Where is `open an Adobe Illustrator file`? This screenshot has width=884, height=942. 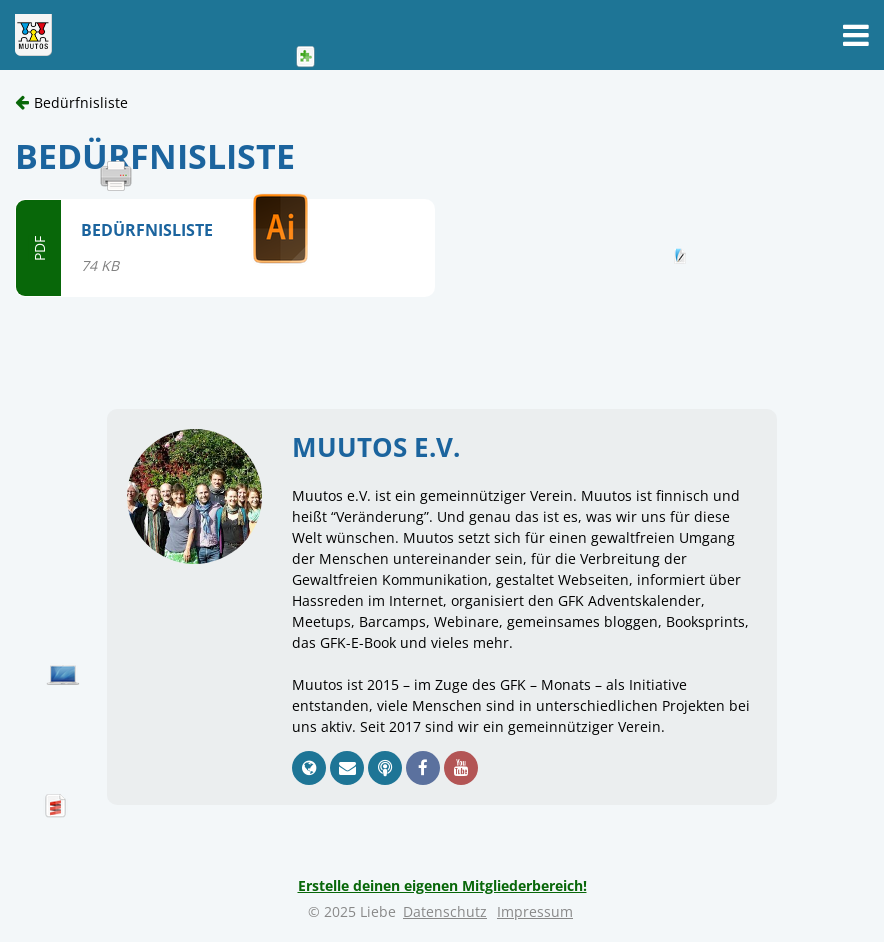
open an Adobe Illustrator file is located at coordinates (280, 228).